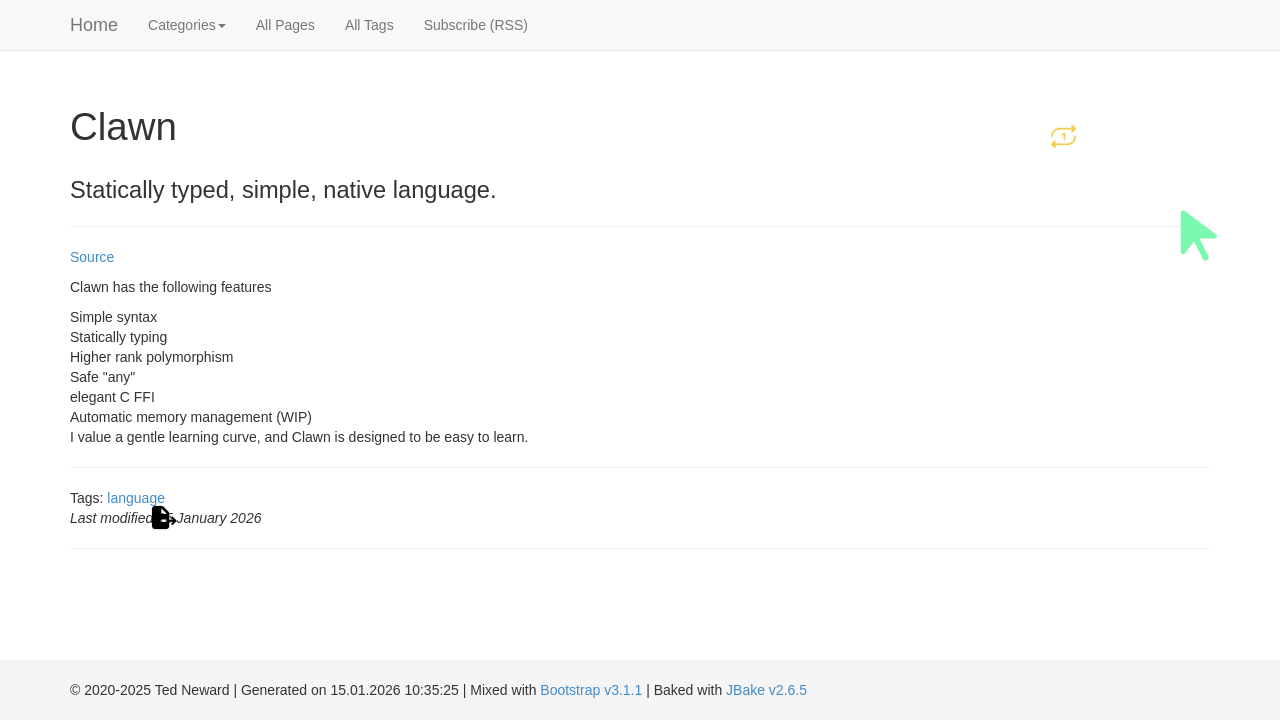  I want to click on cursor or pointer indicator, so click(1196, 235).